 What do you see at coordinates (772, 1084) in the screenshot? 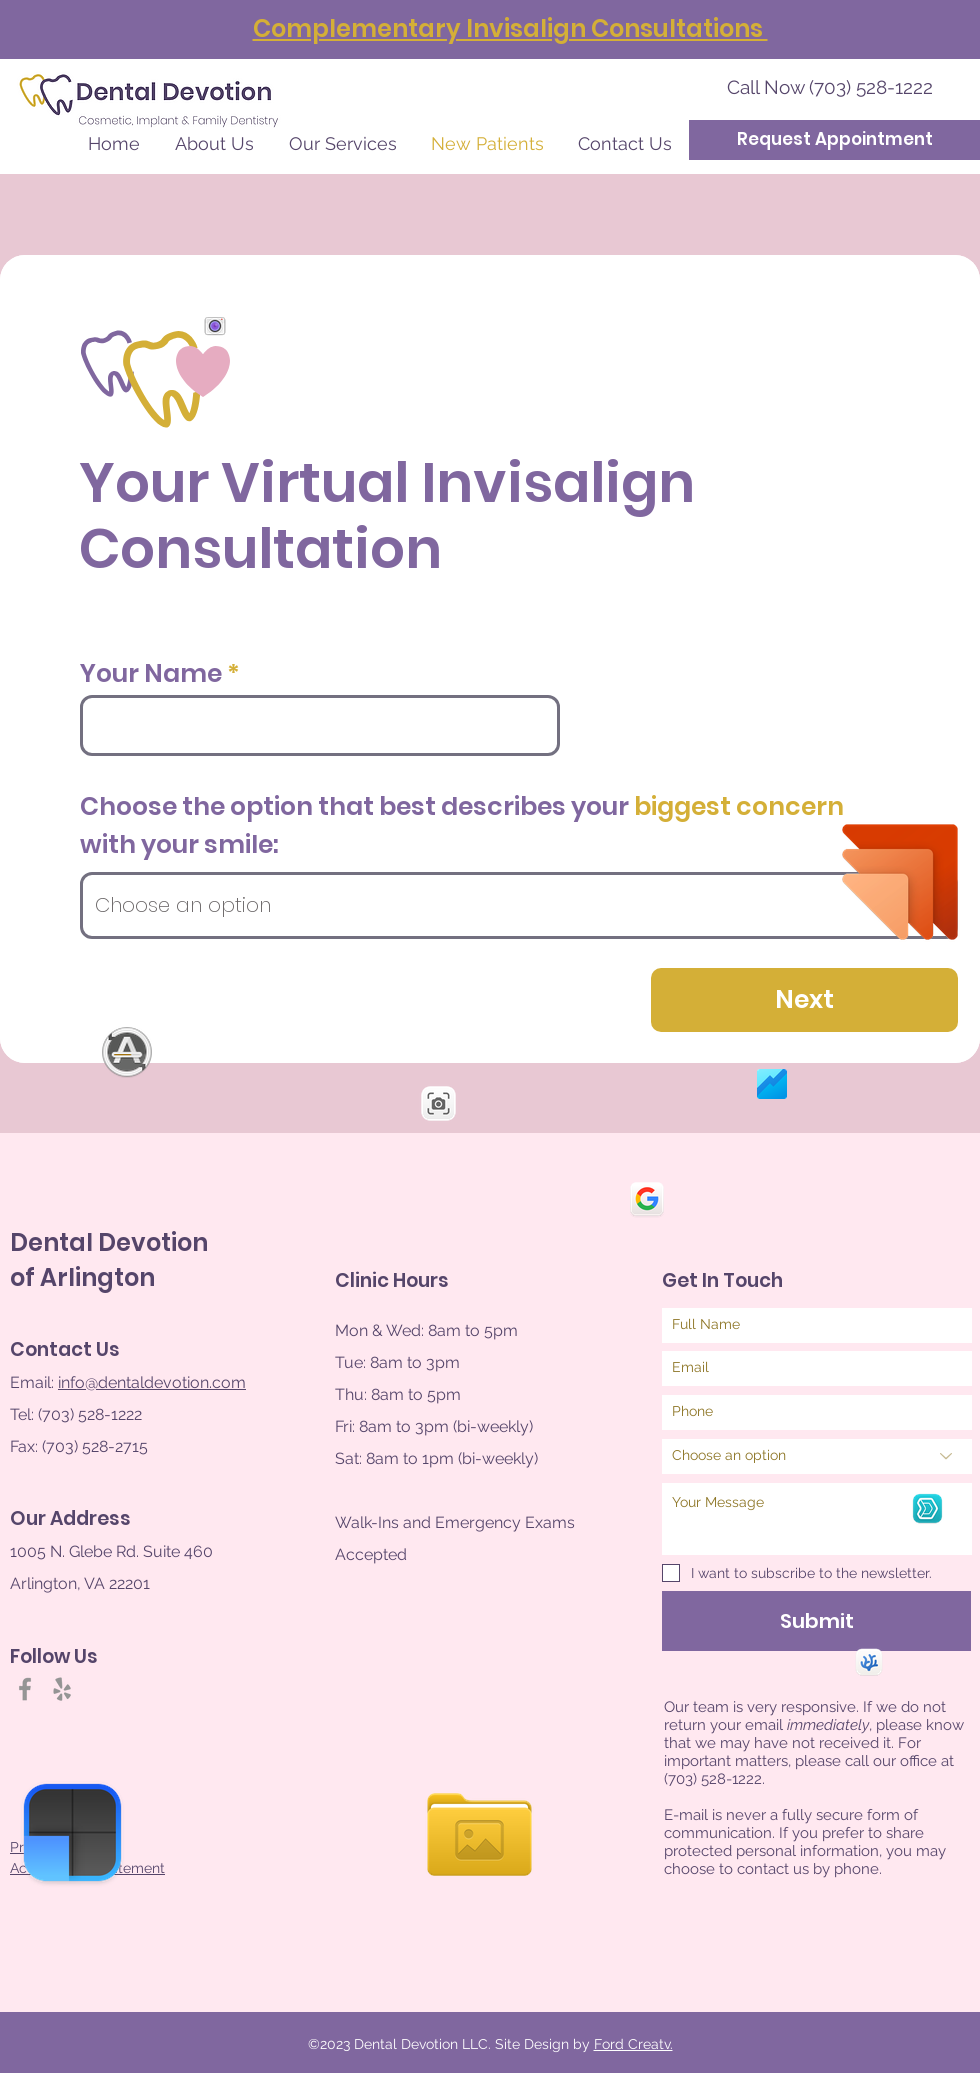
I see `open the workbooks app for data analysis` at bounding box center [772, 1084].